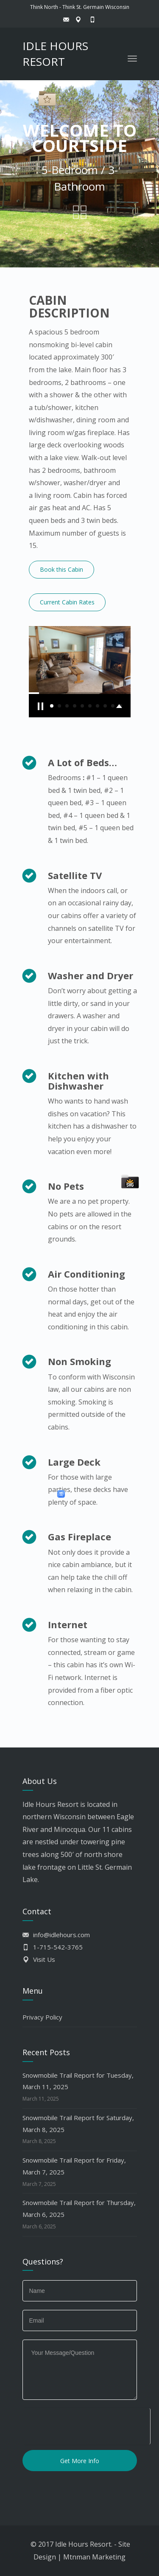 The width and height of the screenshot is (159, 2576). Describe the element at coordinates (61, 1494) in the screenshot. I see `access remote desktop or screen sharing settings` at that location.